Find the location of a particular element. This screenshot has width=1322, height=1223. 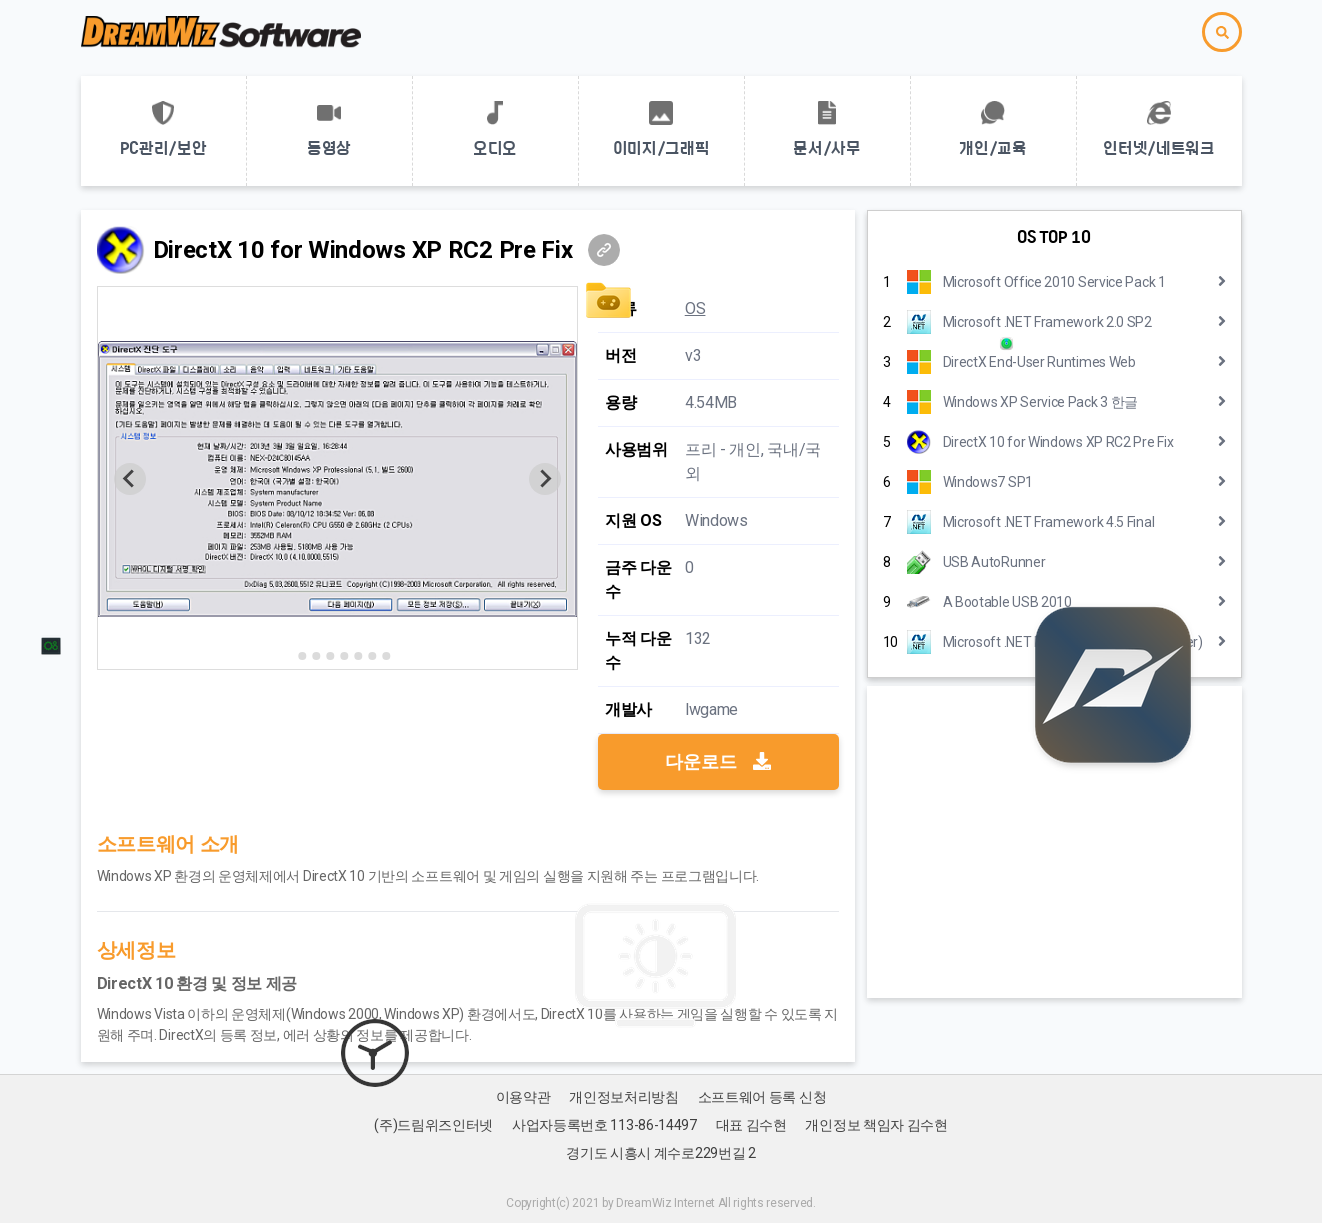

open the clock app is located at coordinates (375, 1053).